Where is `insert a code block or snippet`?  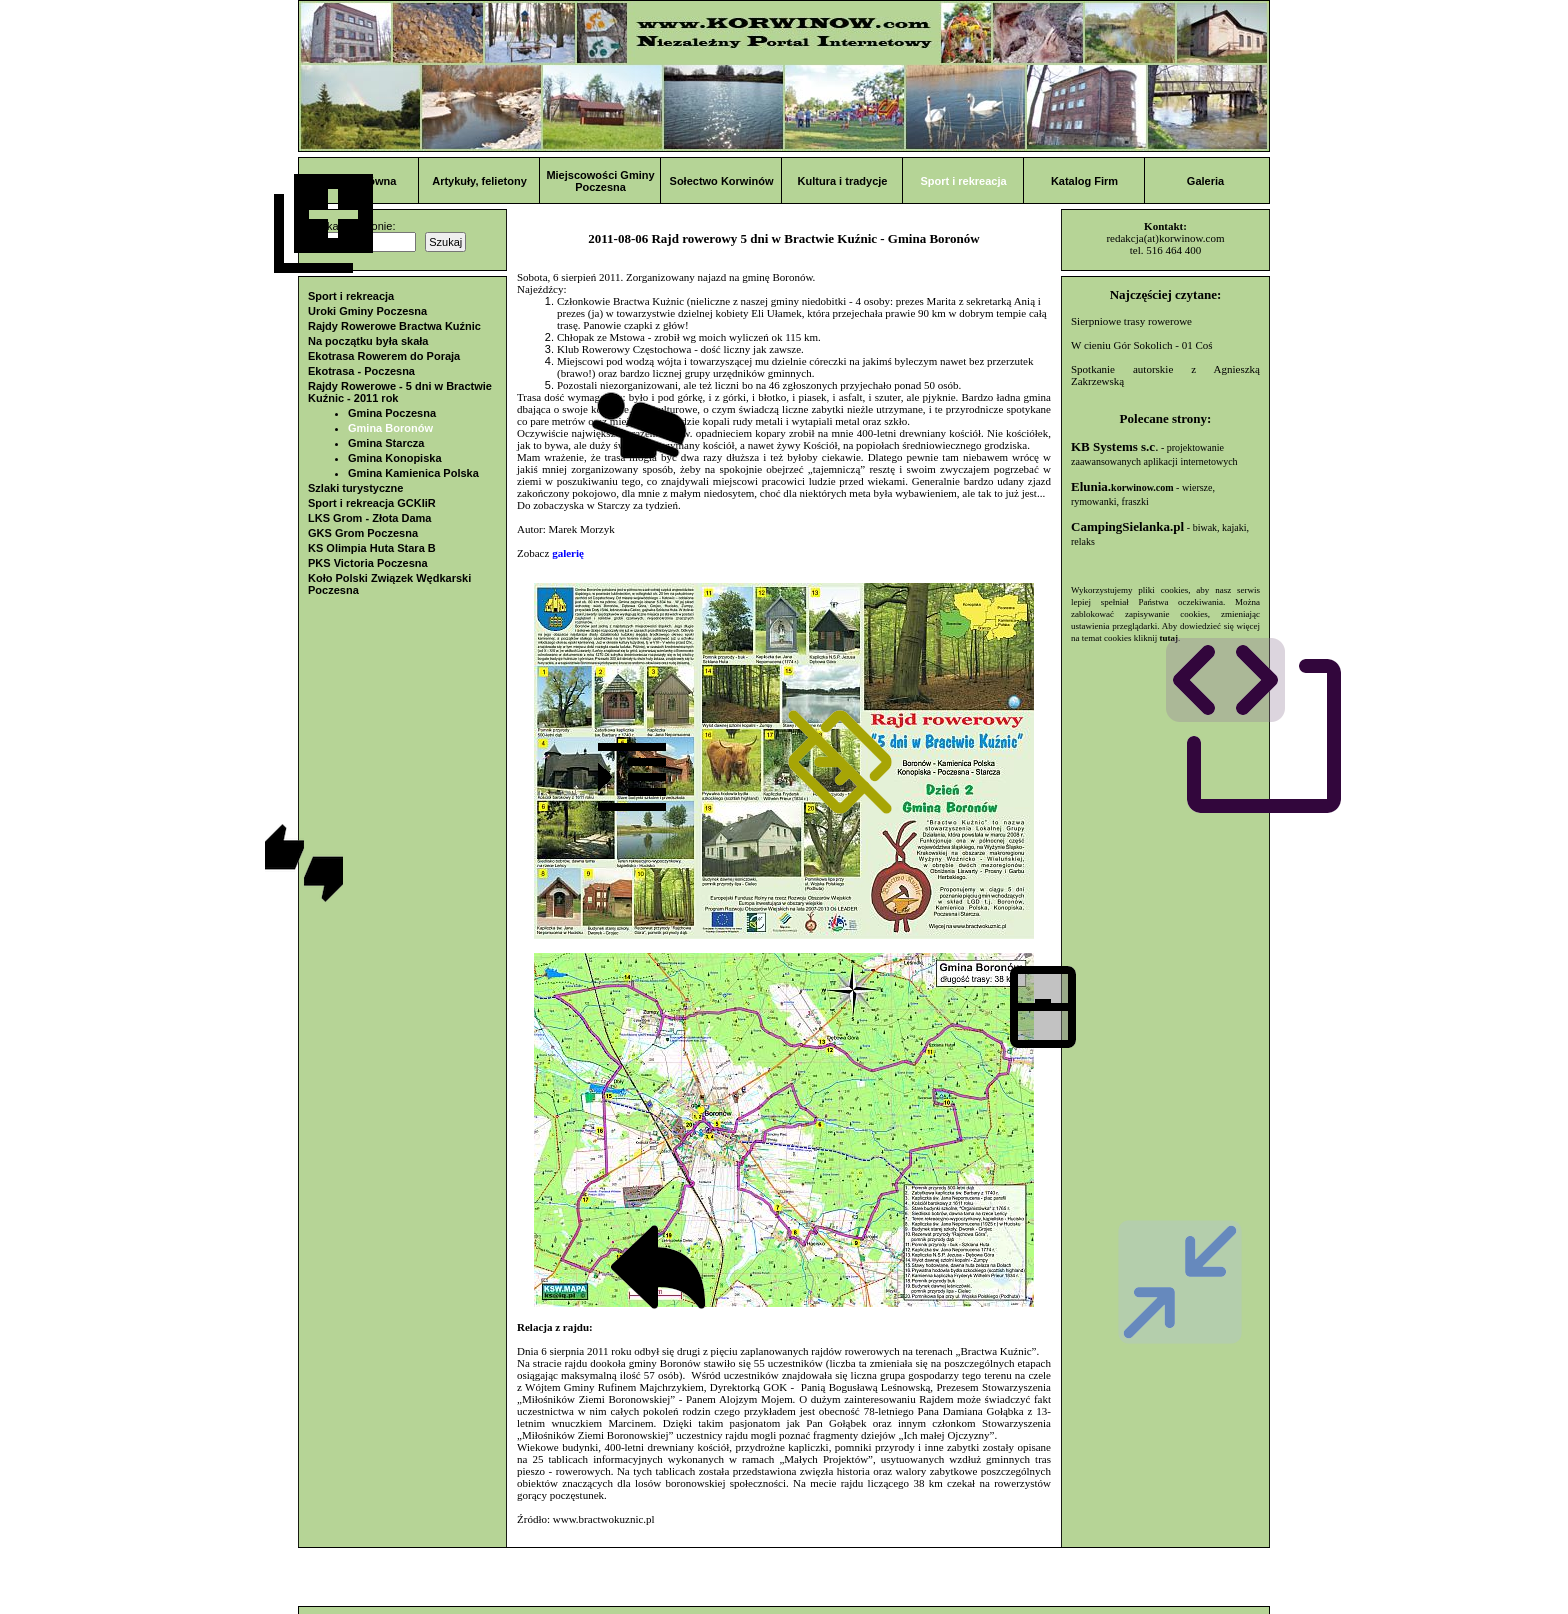
insert a code block or snippet is located at coordinates (1264, 736).